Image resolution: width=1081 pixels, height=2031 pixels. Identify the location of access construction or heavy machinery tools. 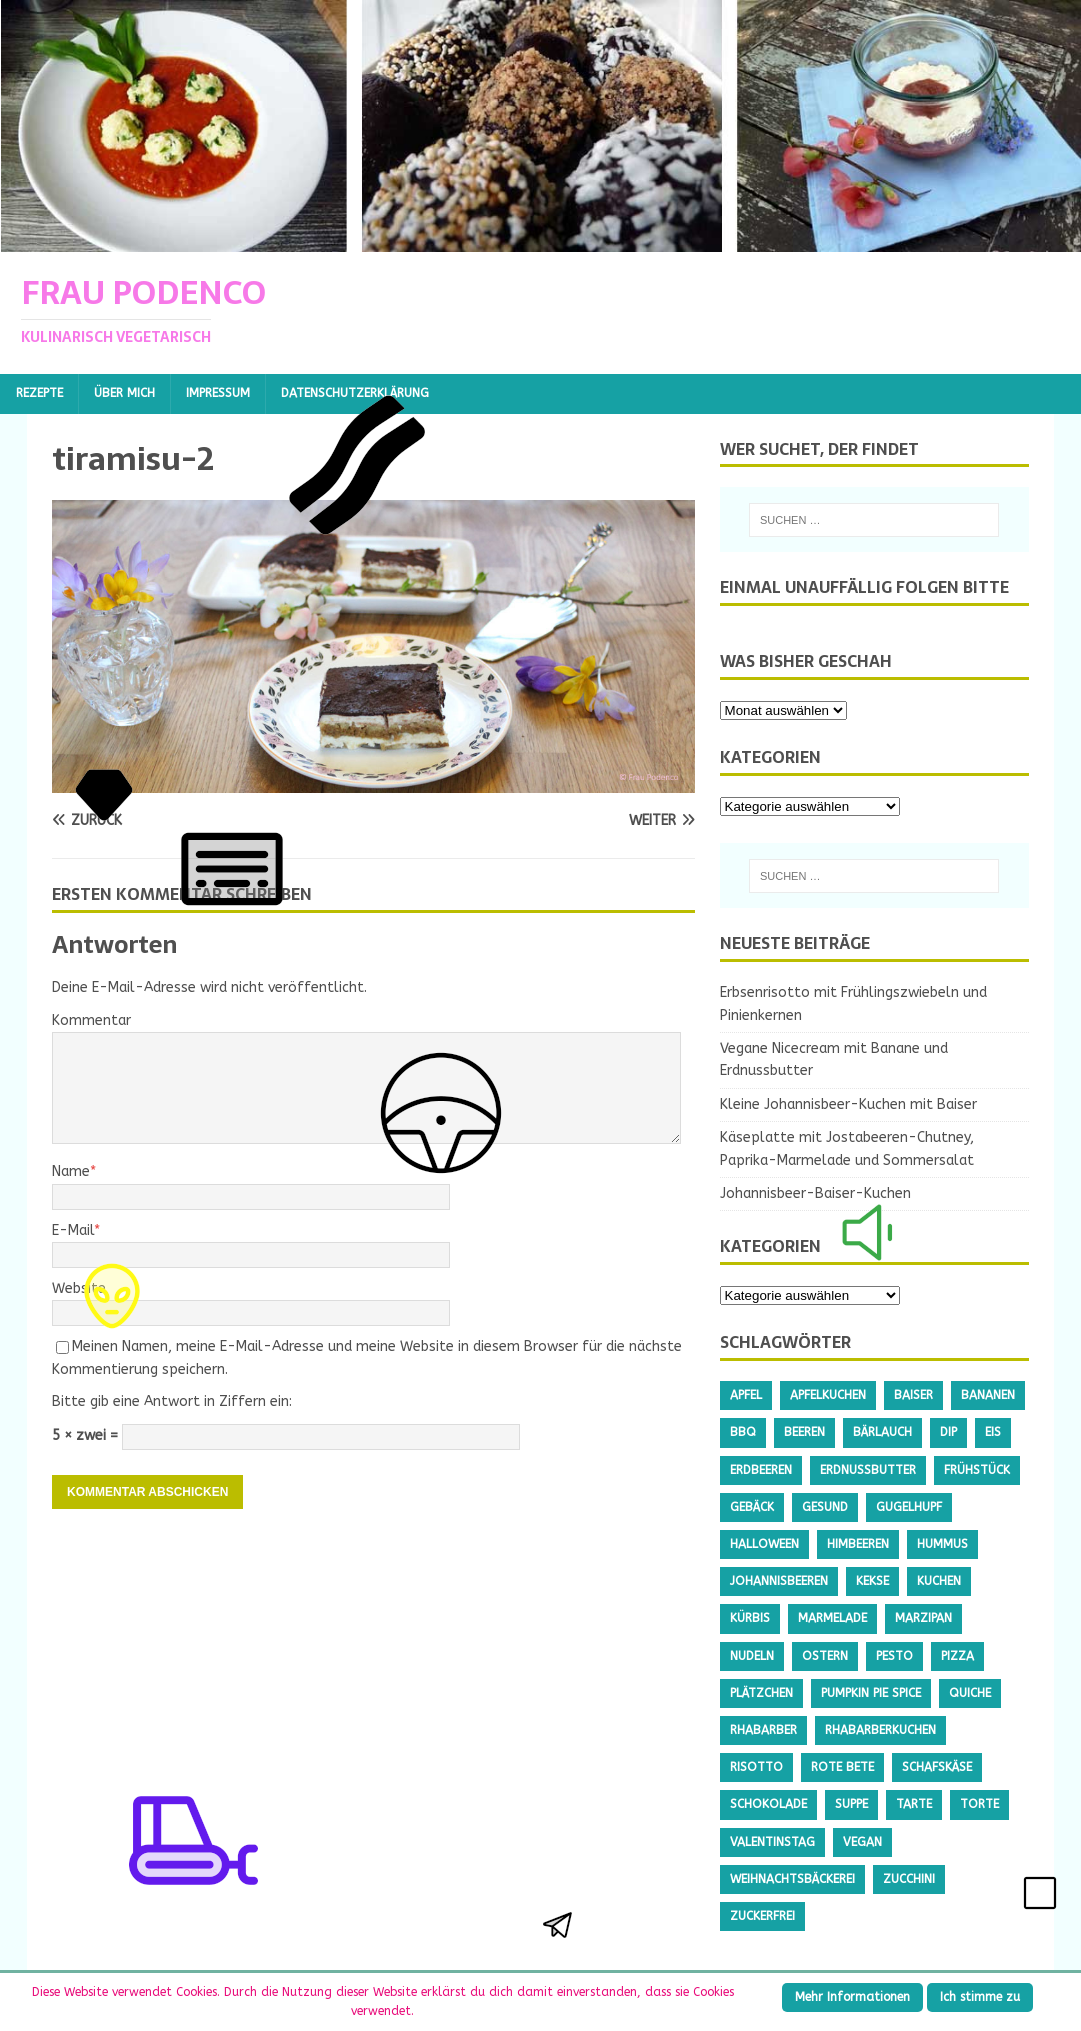
(193, 1840).